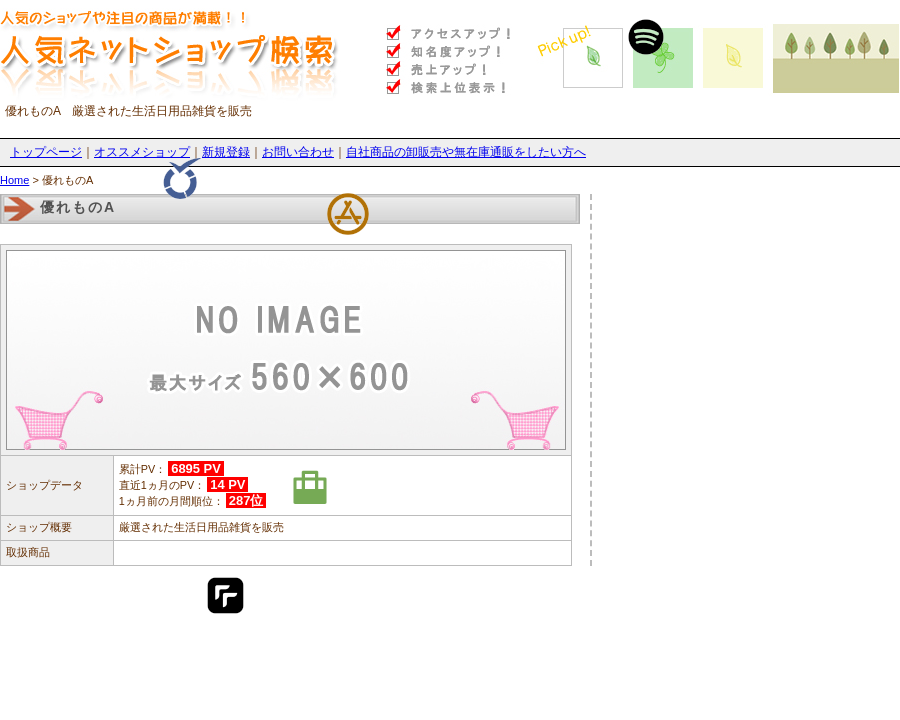 The image size is (900, 720). I want to click on access work or business documents, so click(310, 489).